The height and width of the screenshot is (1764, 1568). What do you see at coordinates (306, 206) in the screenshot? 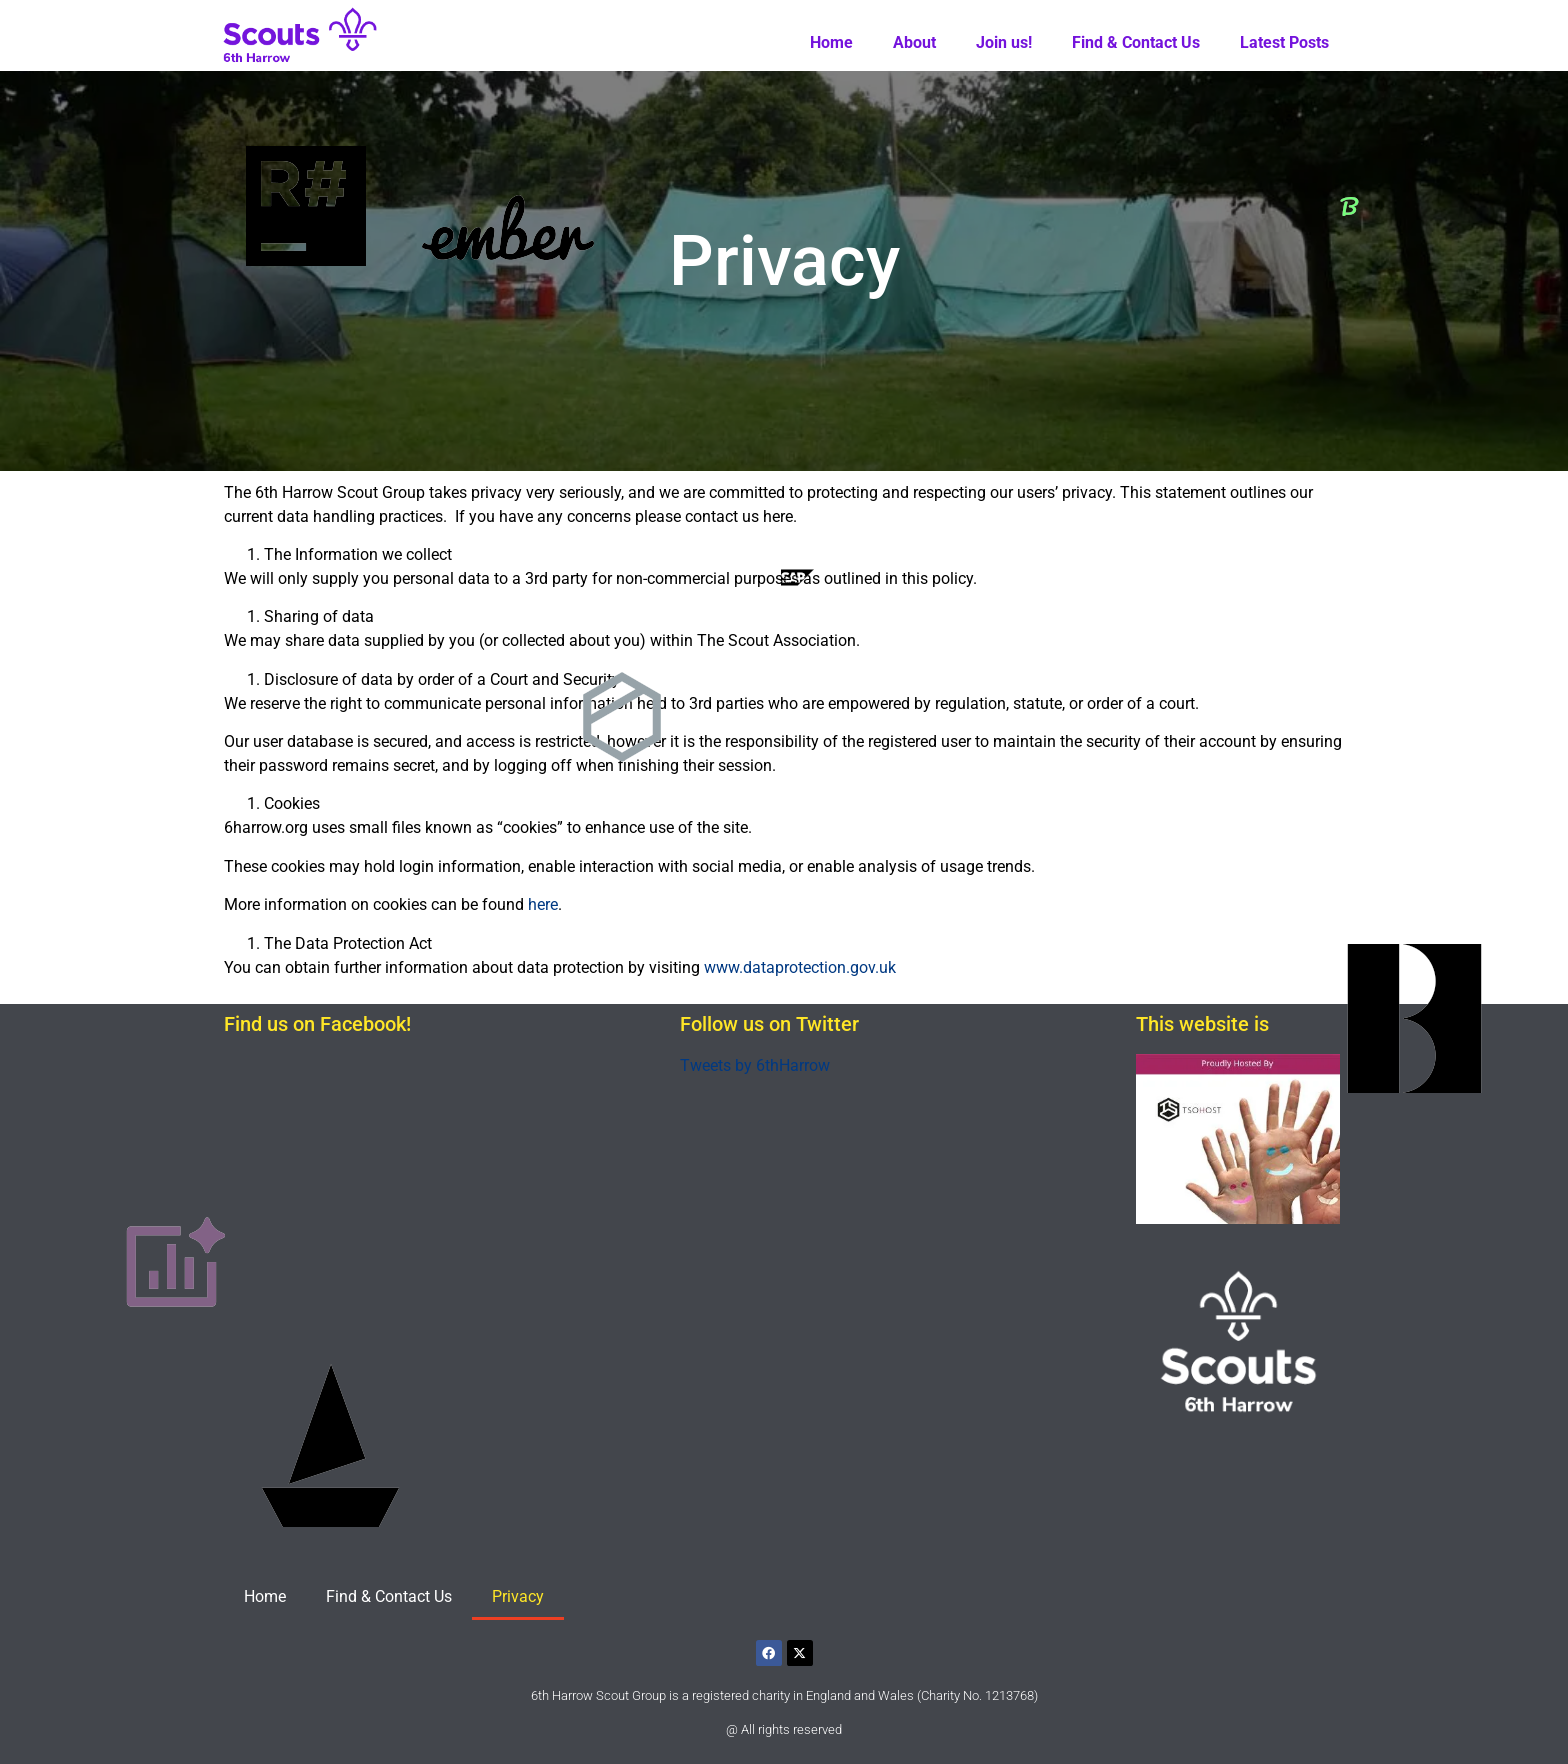
I see `JetBrains ReSharper application logo` at bounding box center [306, 206].